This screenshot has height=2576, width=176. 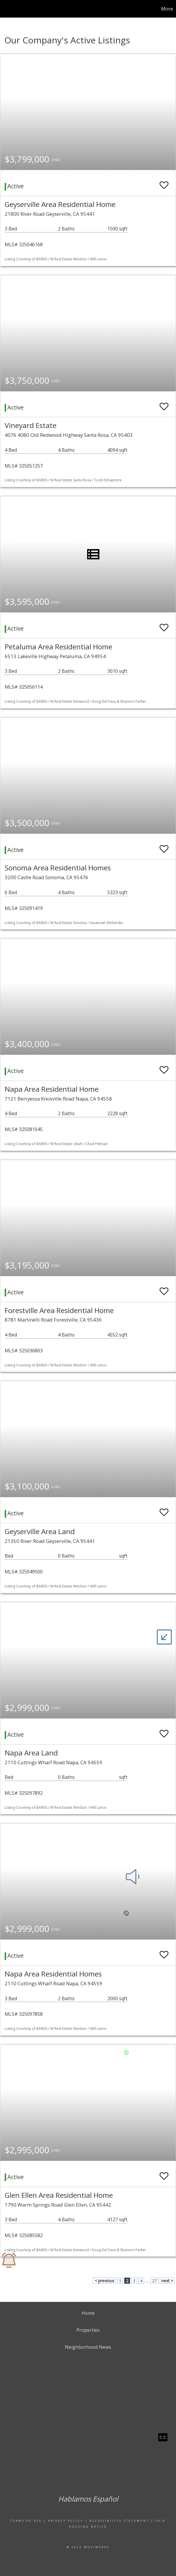 What do you see at coordinates (126, 1913) in the screenshot?
I see `location services disabled` at bounding box center [126, 1913].